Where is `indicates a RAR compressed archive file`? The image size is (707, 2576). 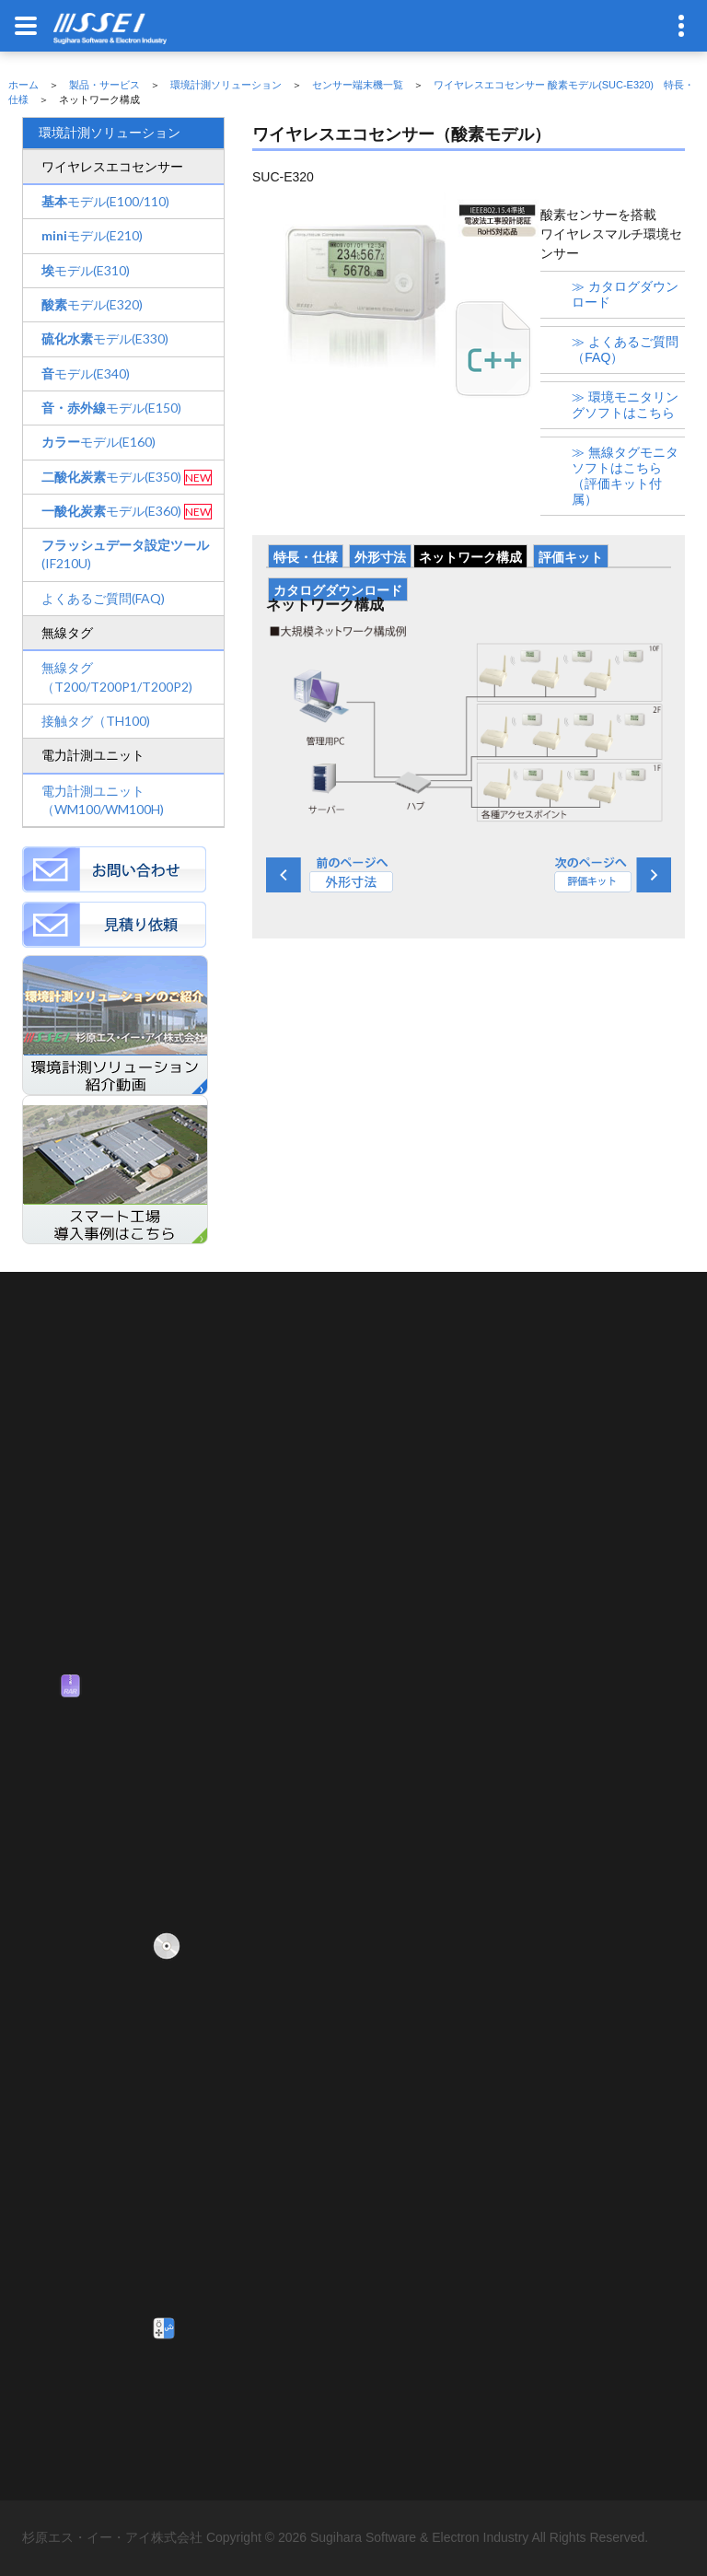 indicates a RAR compressed archive file is located at coordinates (70, 1685).